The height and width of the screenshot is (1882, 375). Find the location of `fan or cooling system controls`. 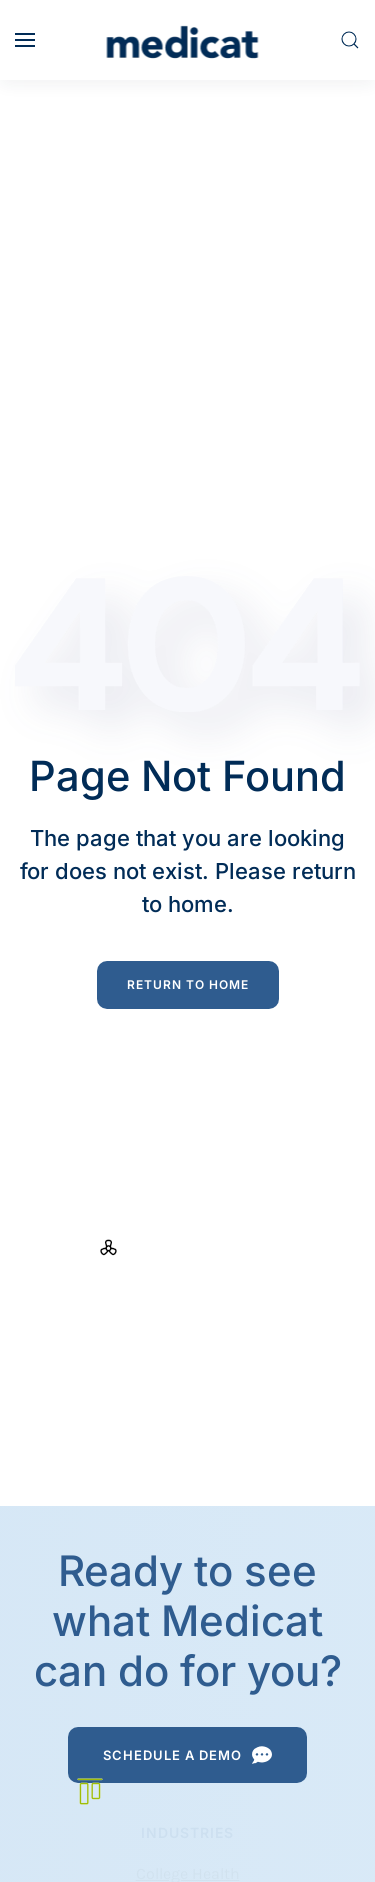

fan or cooling system controls is located at coordinates (108, 1247).